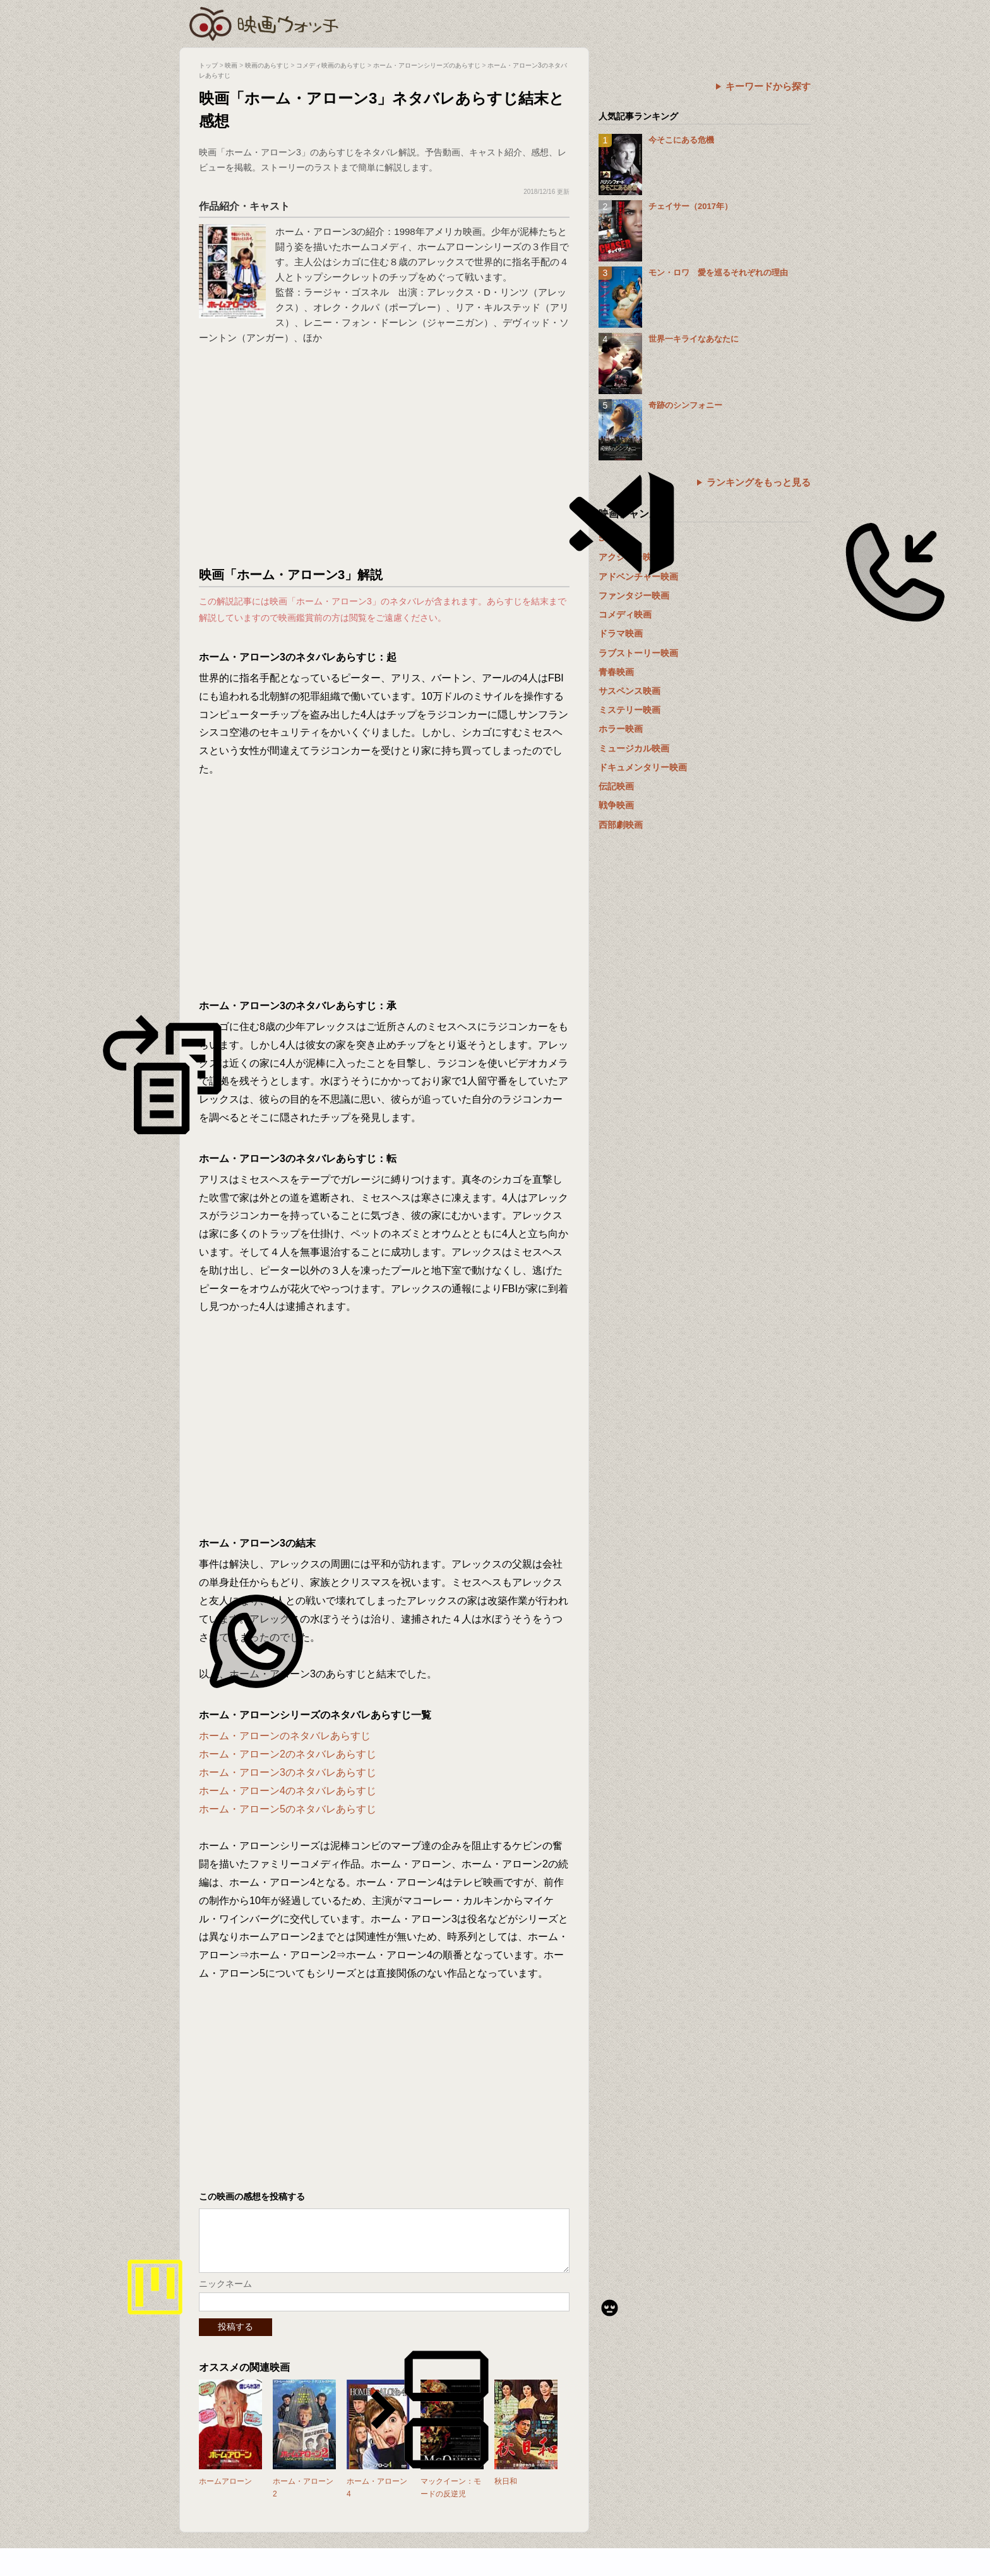 The height and width of the screenshot is (2576, 990). Describe the element at coordinates (256, 1641) in the screenshot. I see `open WhatsApp messaging app` at that location.